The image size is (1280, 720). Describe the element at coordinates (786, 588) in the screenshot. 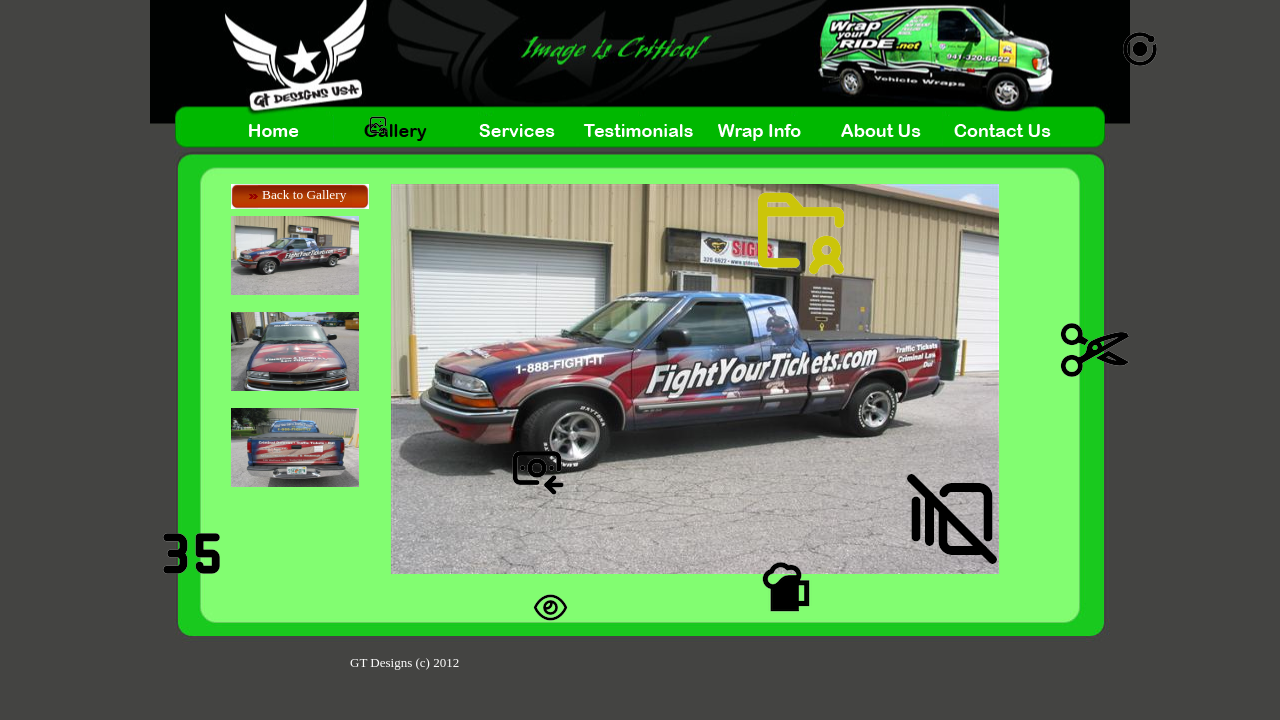

I see `find nearby sports bars or pubs` at that location.